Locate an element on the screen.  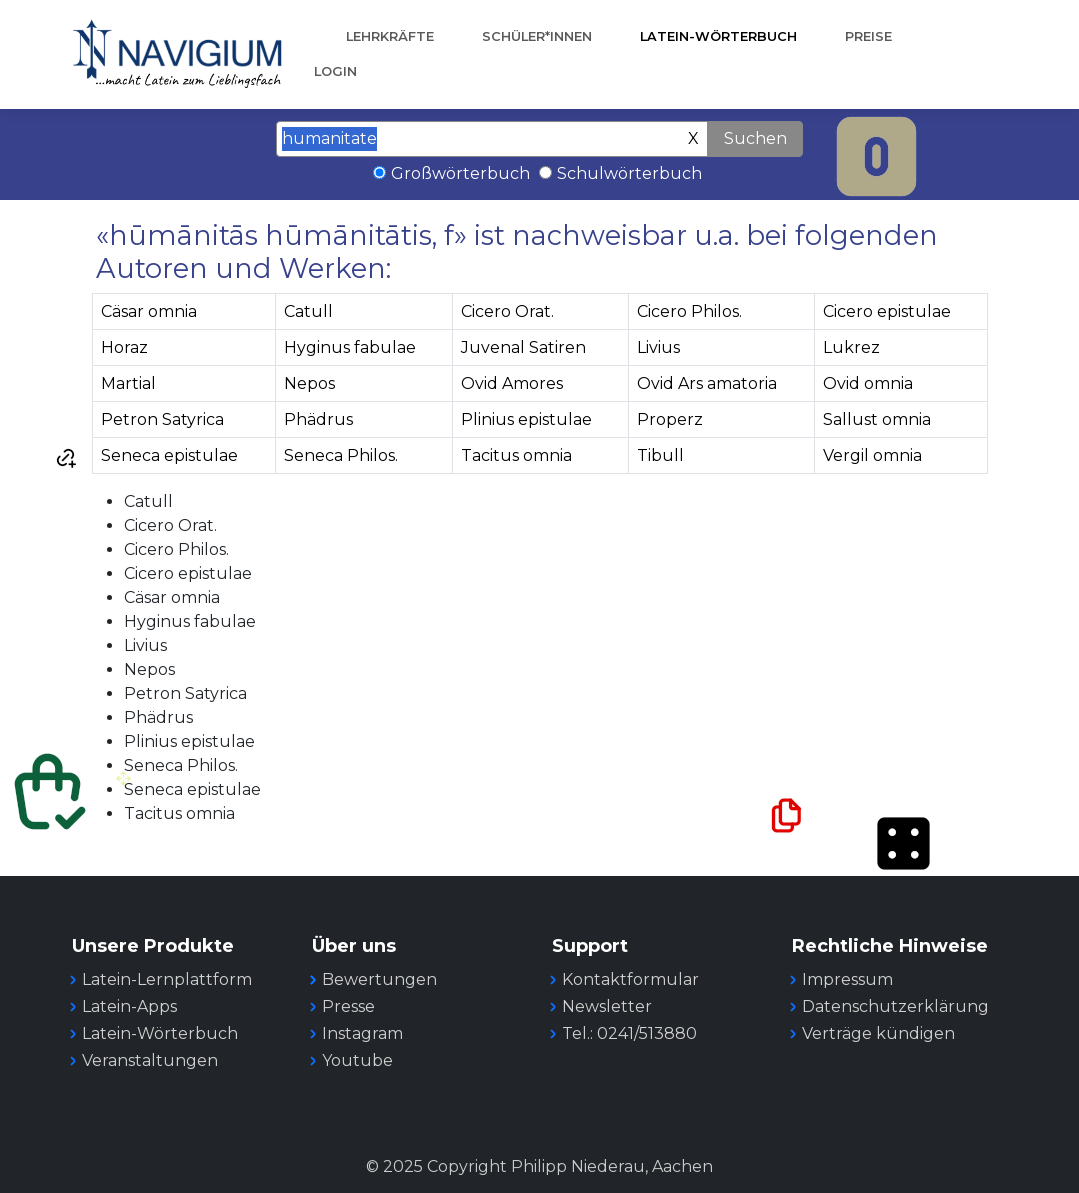
view multiple files or documents is located at coordinates (785, 815).